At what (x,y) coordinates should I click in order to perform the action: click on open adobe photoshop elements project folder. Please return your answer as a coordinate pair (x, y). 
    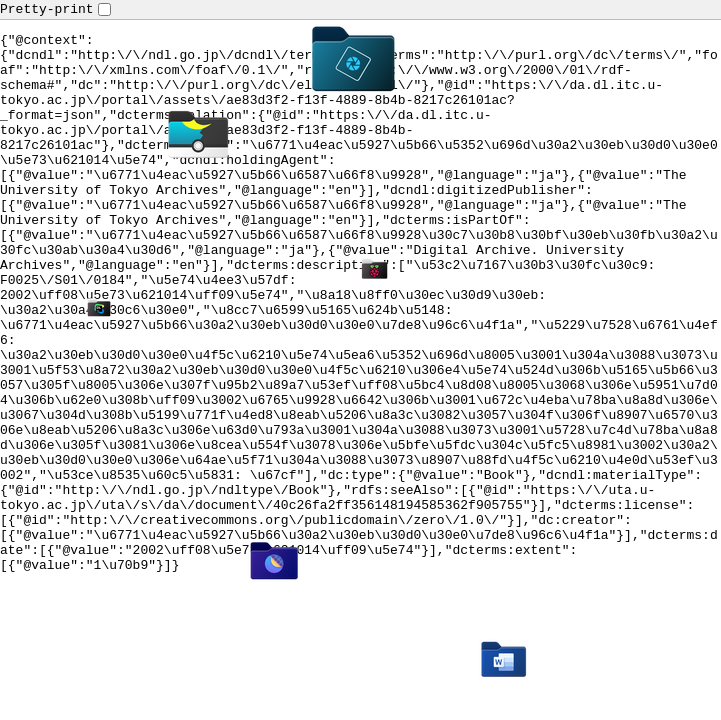
    Looking at the image, I should click on (353, 61).